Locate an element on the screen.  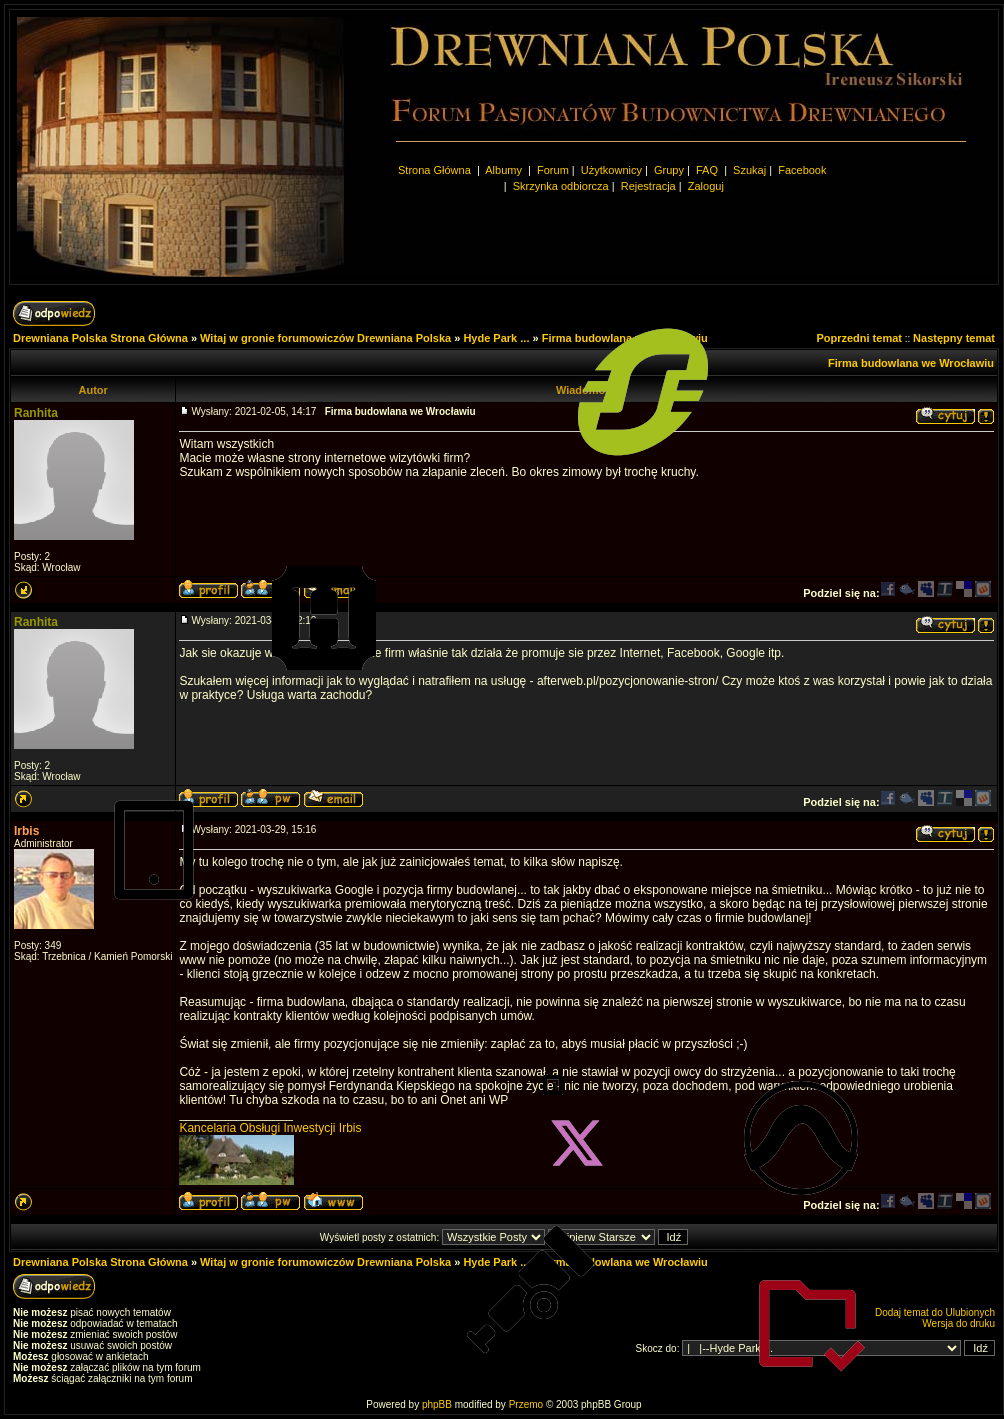
Schneider Electric company logo is located at coordinates (643, 392).